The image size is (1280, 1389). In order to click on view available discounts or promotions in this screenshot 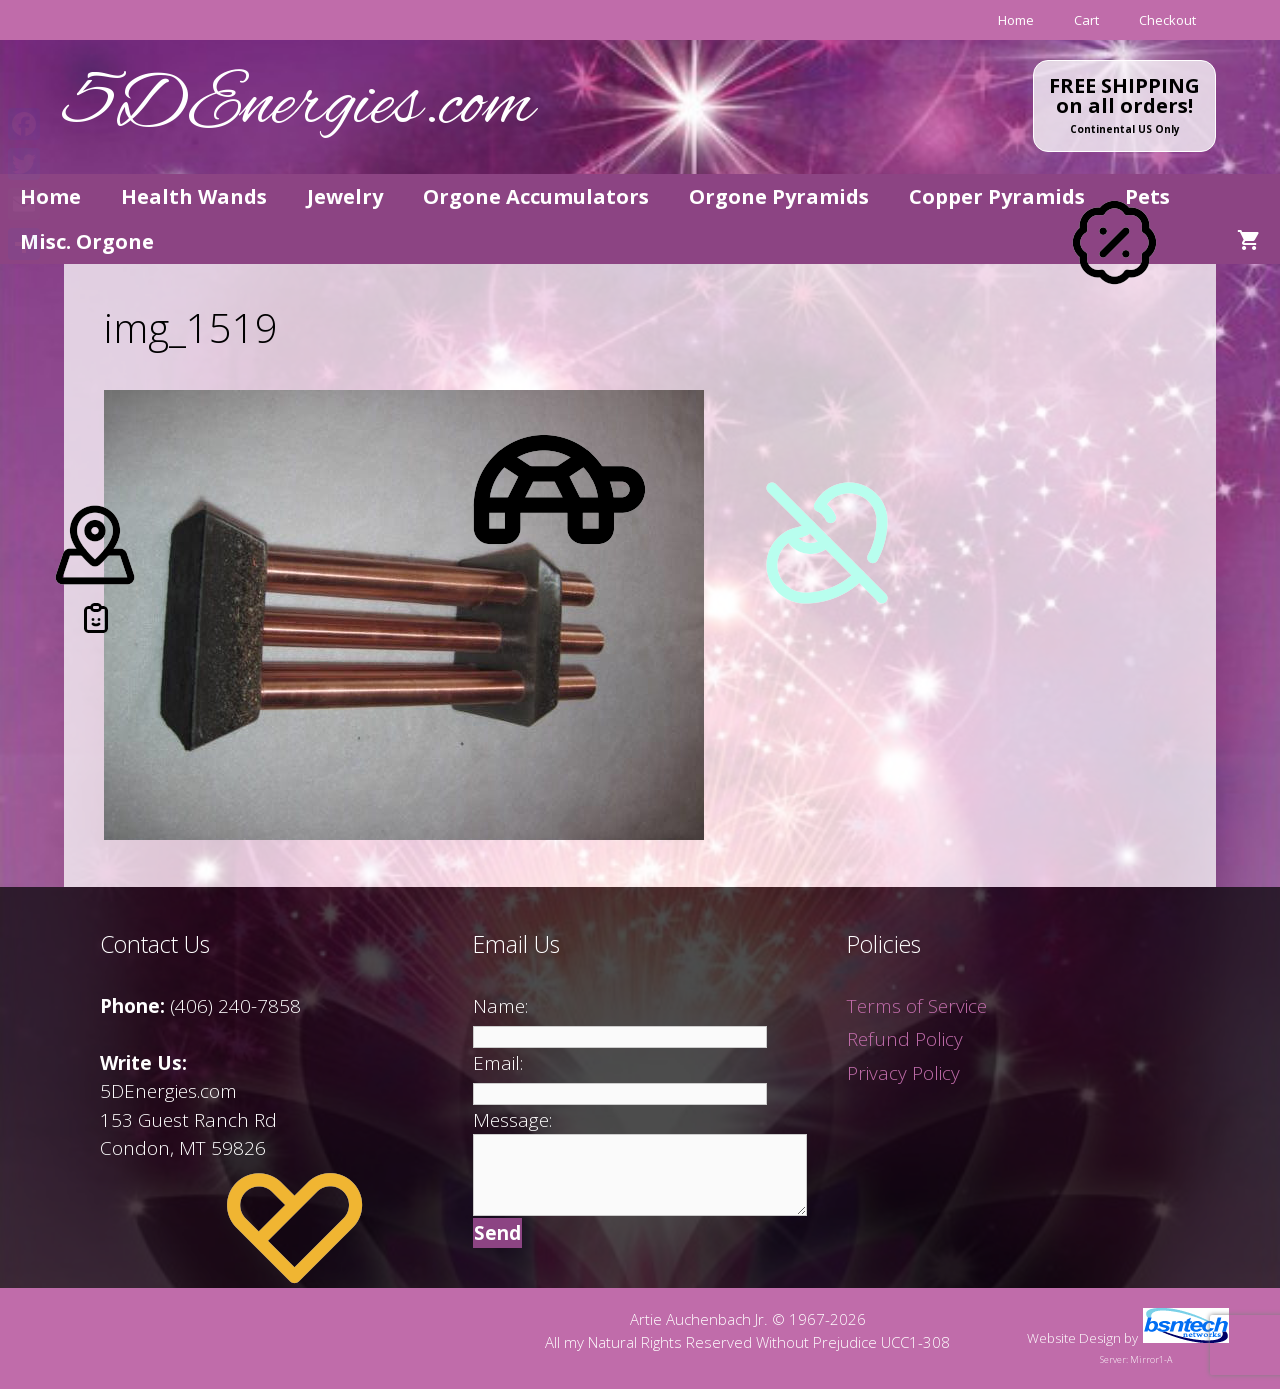, I will do `click(1114, 242)`.